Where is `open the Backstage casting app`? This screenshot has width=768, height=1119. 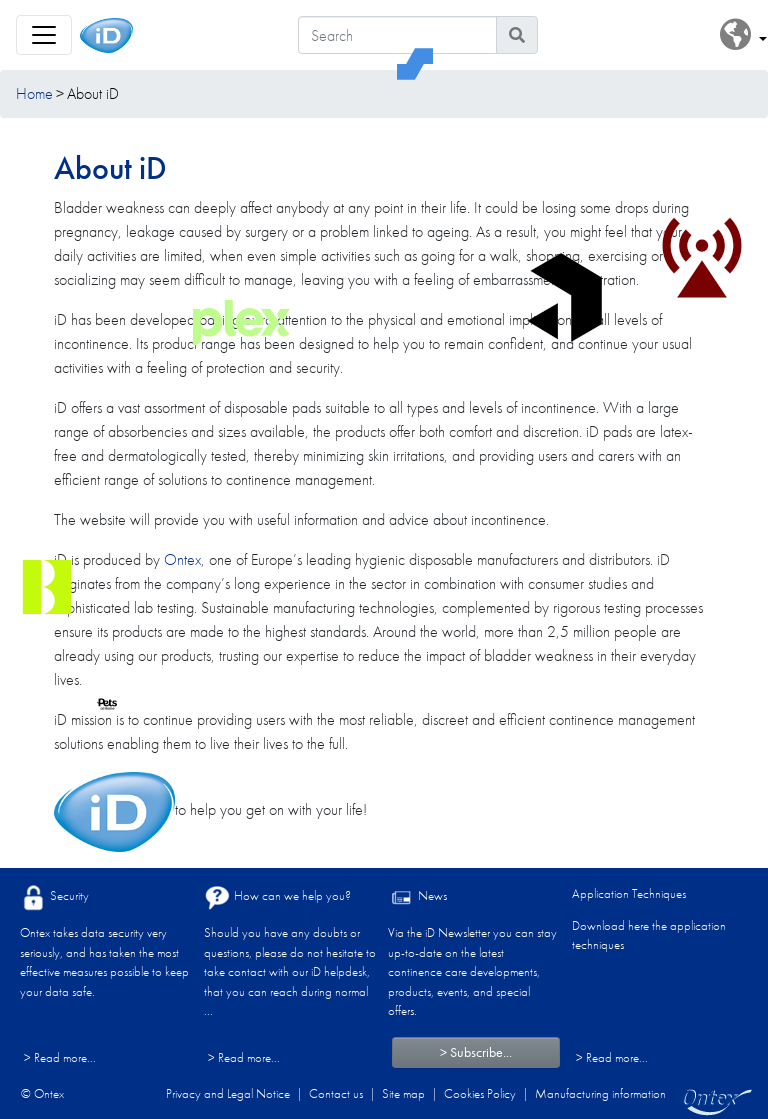
open the Backstage casting app is located at coordinates (47, 587).